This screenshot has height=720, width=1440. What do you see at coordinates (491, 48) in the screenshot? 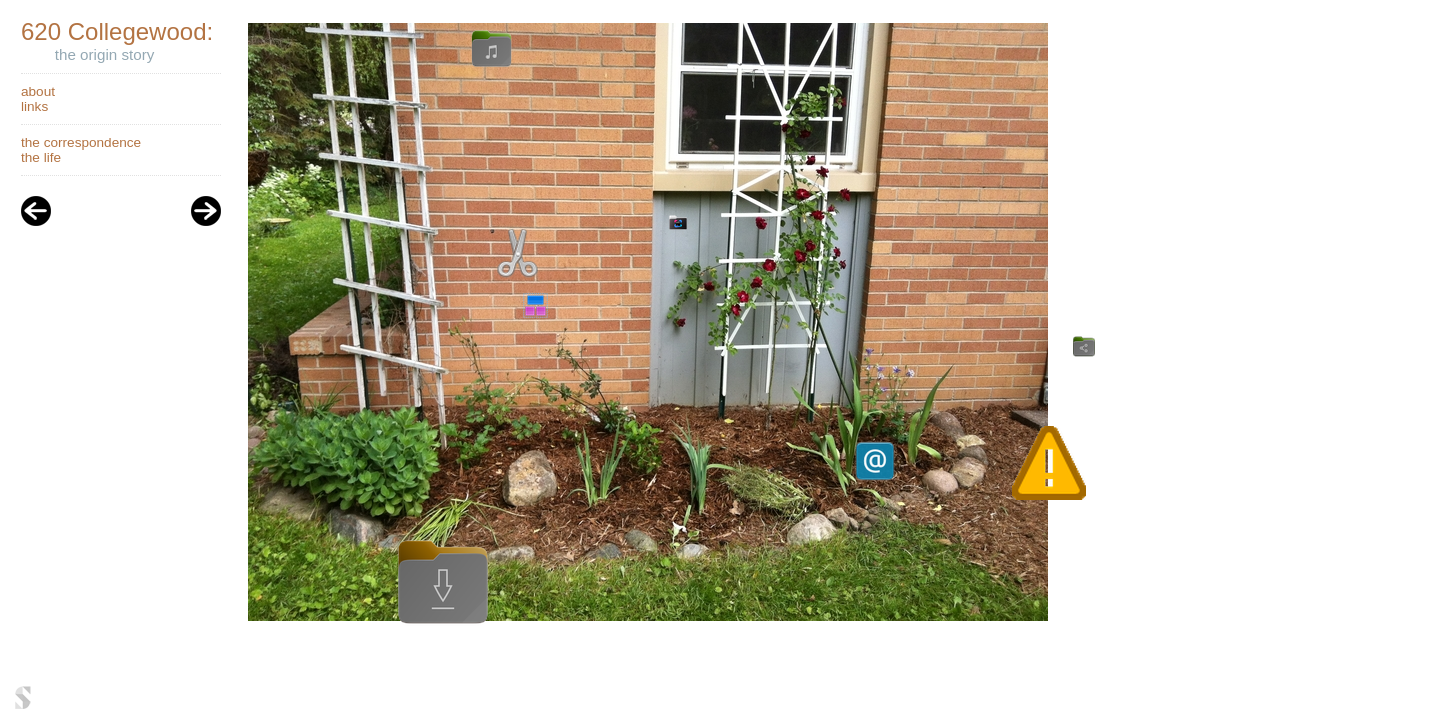
I see `open your music folder` at bounding box center [491, 48].